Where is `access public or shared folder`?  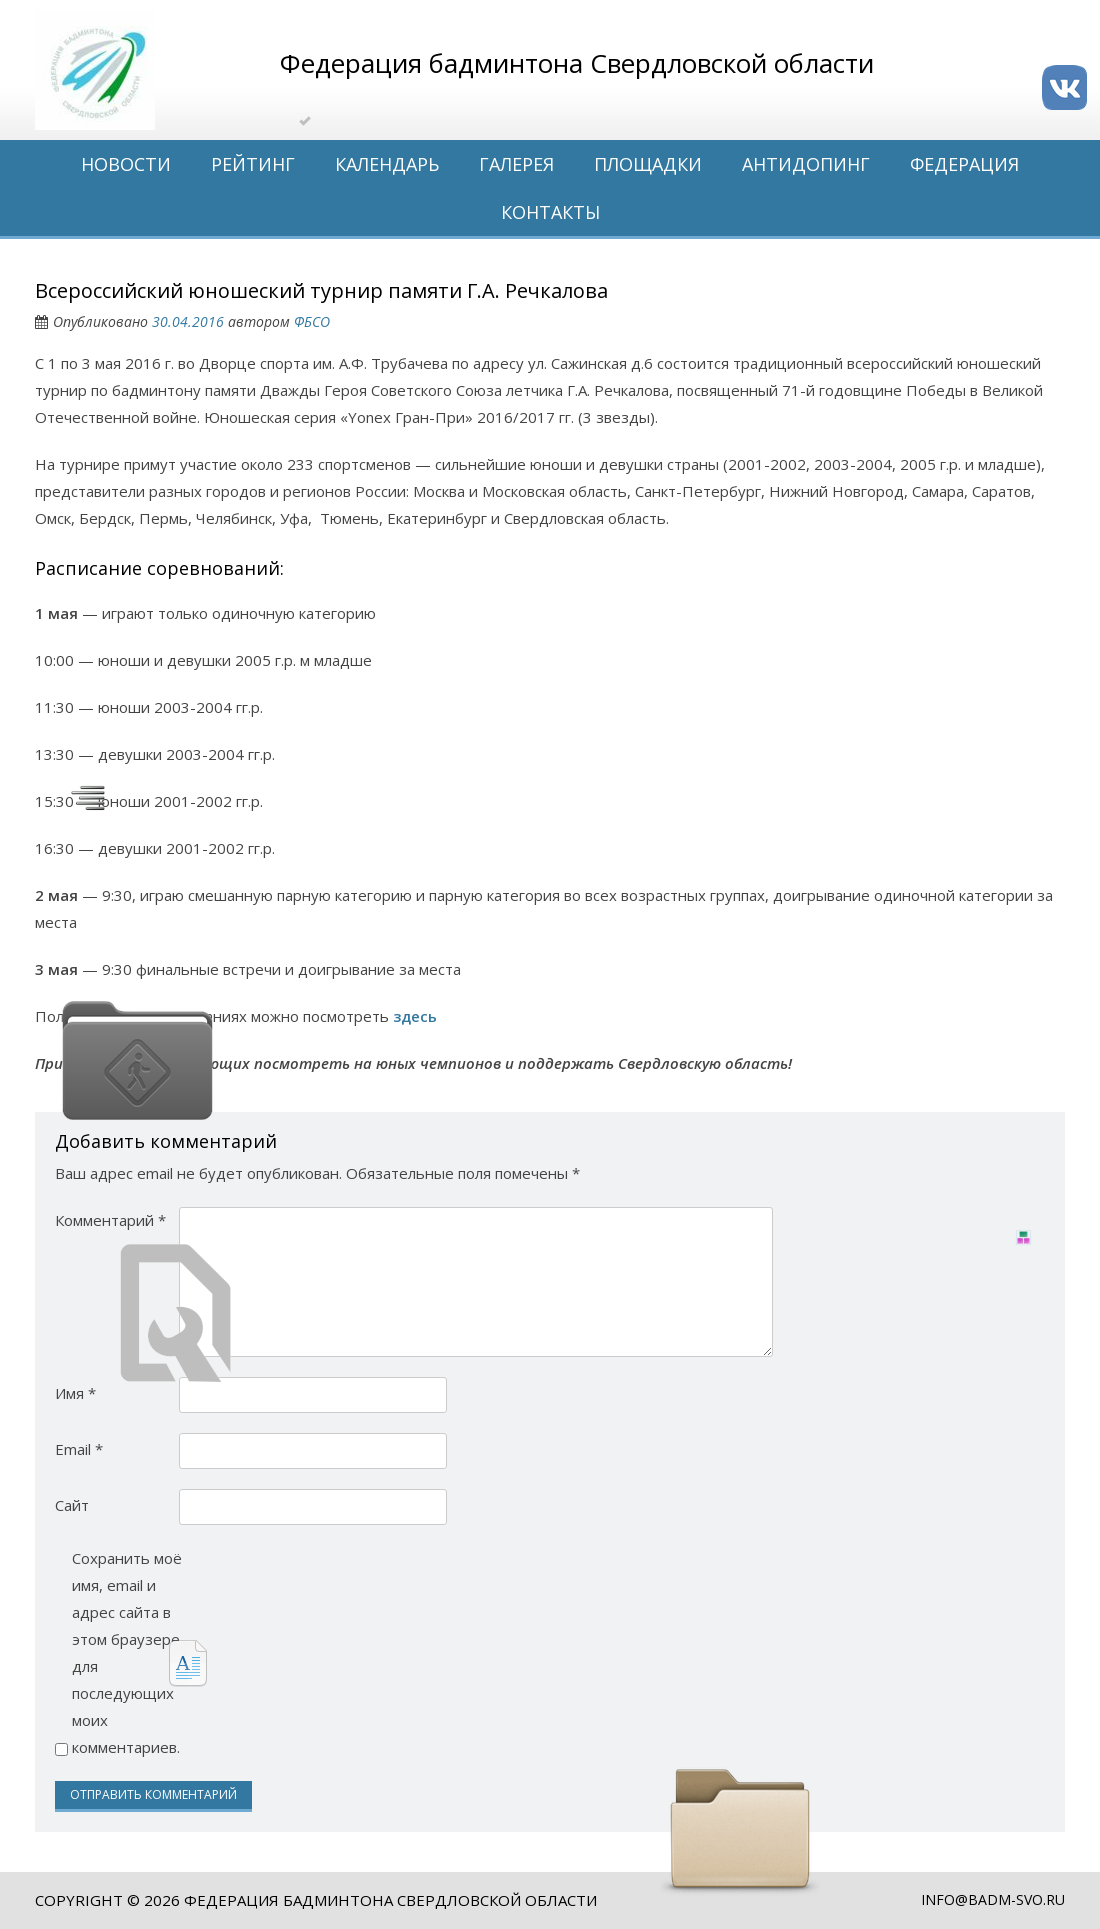 access public or shared folder is located at coordinates (137, 1060).